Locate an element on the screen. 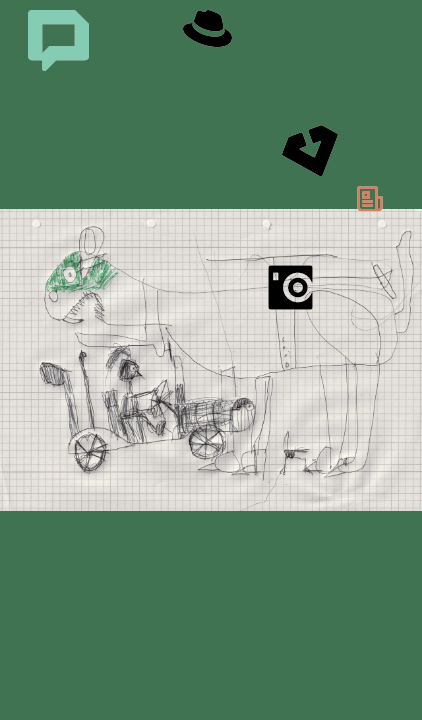 The height and width of the screenshot is (720, 422). open Google Chat is located at coordinates (58, 40).